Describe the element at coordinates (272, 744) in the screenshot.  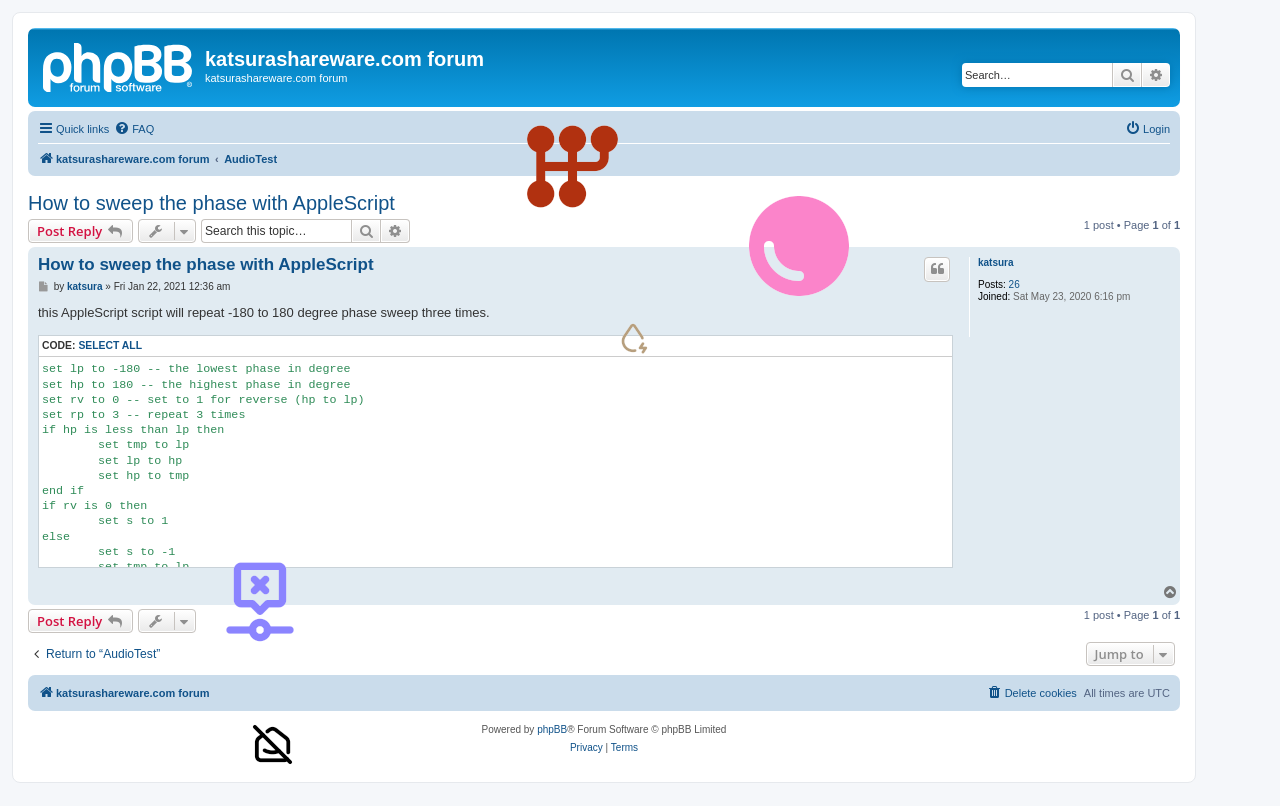
I see `smart home controls are disabled` at that location.